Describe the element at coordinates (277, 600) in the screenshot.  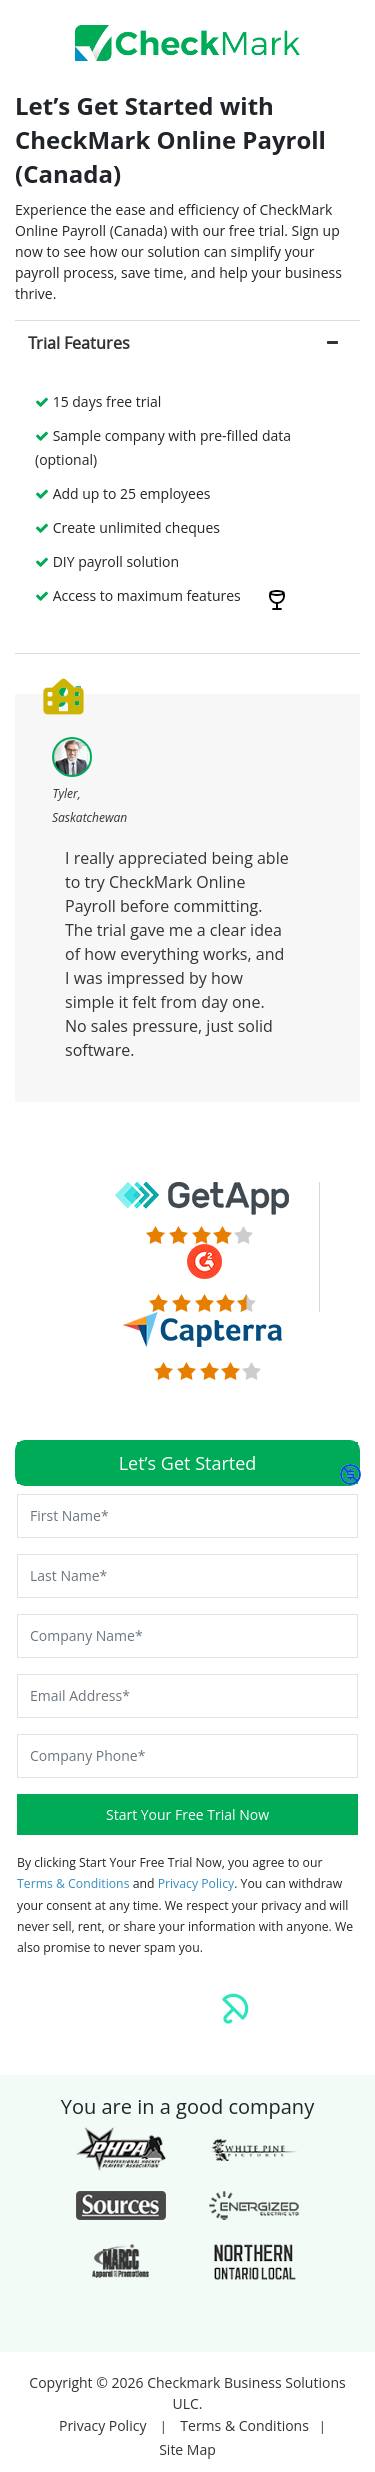
I see `view cocktail or drink menu` at that location.